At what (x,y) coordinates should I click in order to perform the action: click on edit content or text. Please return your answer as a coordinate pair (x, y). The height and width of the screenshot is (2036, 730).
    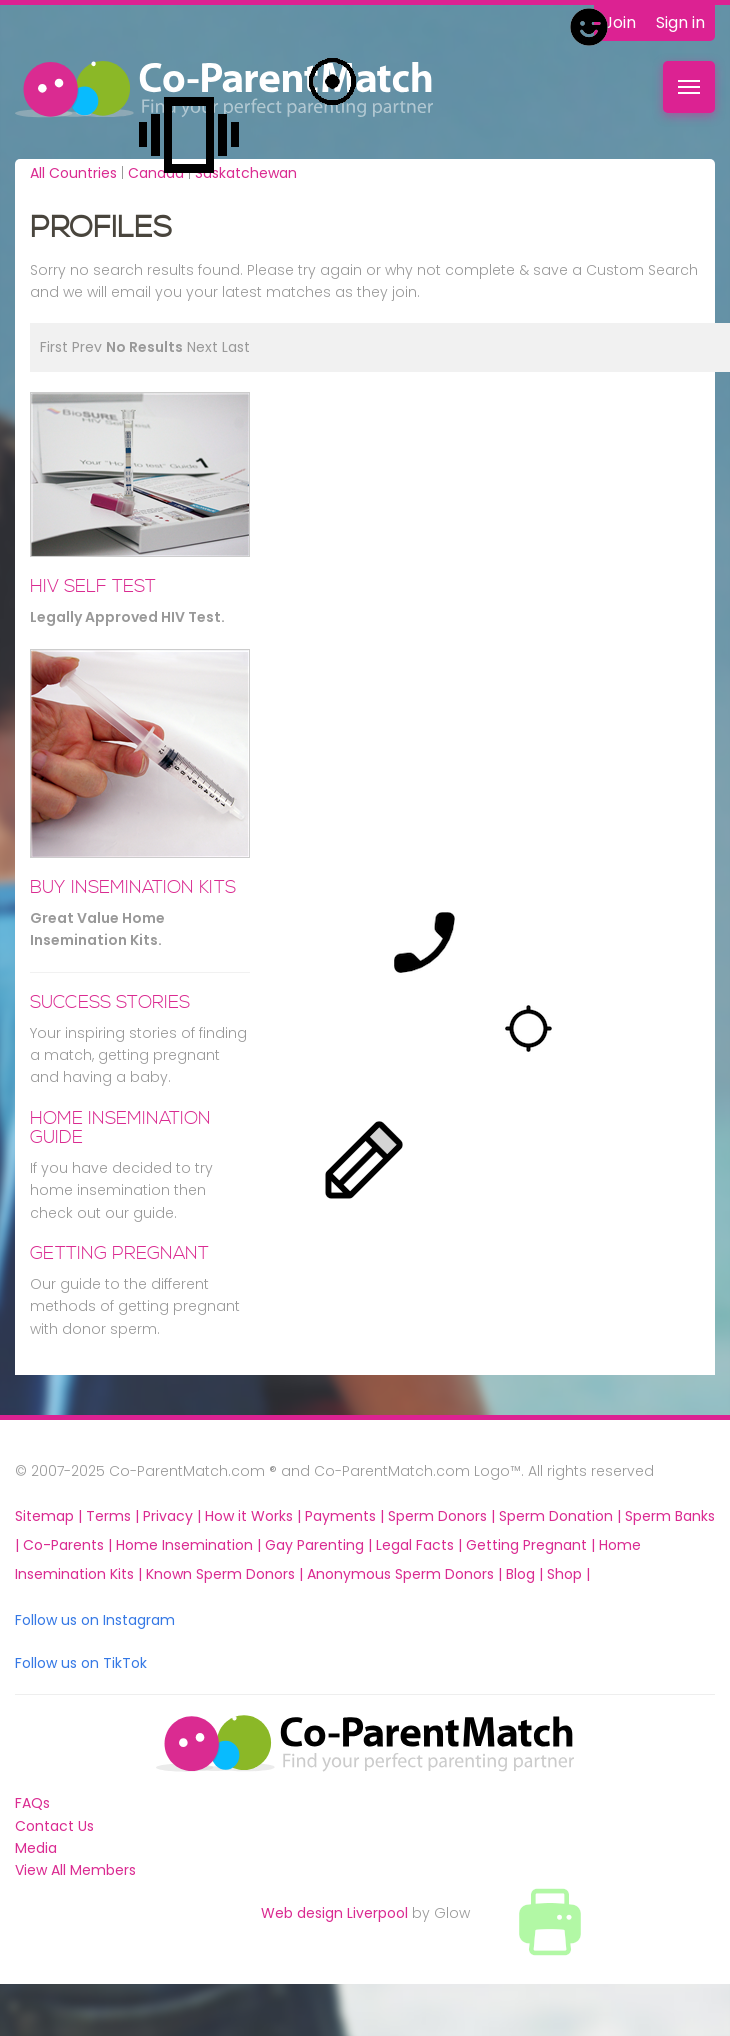
    Looking at the image, I should click on (362, 1161).